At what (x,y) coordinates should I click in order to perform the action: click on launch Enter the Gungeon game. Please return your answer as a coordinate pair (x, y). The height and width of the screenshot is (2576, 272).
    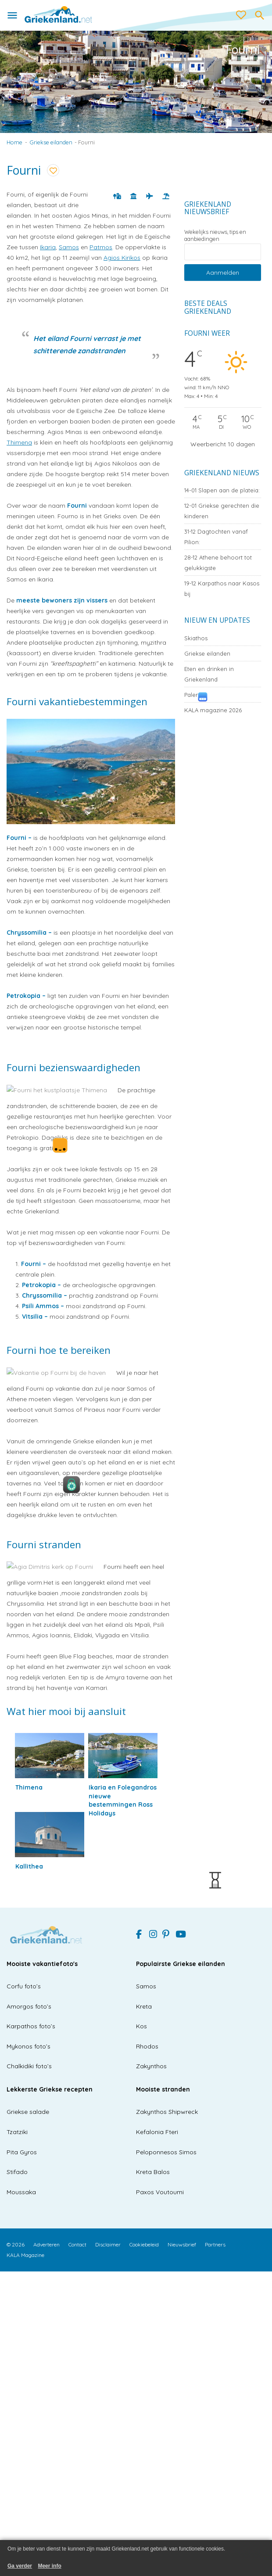
    Looking at the image, I should click on (60, 1145).